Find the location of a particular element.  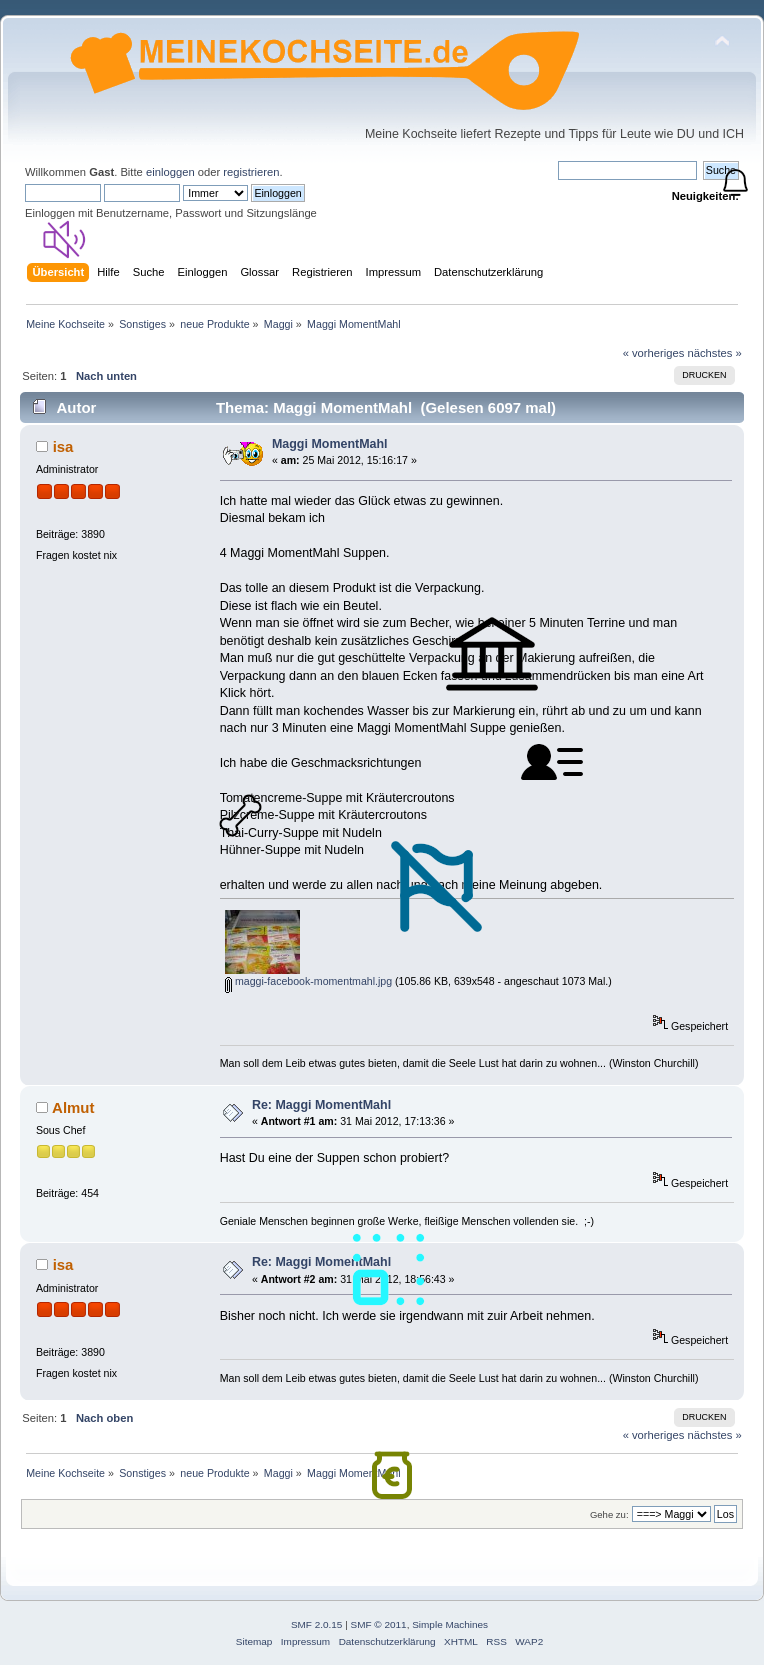

access banking or financial services is located at coordinates (492, 657).